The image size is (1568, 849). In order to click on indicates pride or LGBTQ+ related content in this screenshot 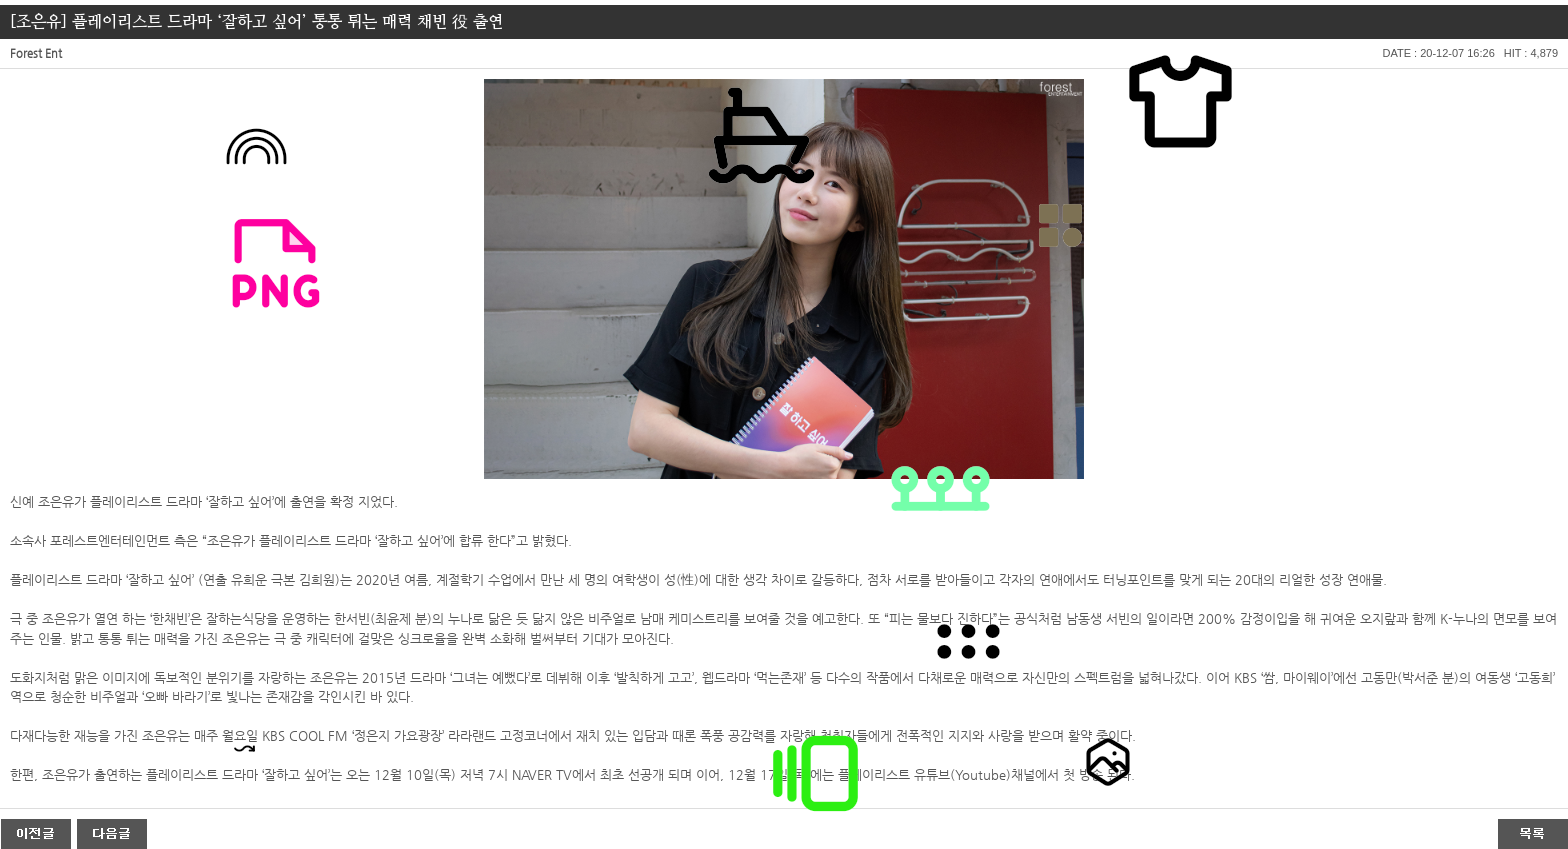, I will do `click(256, 148)`.